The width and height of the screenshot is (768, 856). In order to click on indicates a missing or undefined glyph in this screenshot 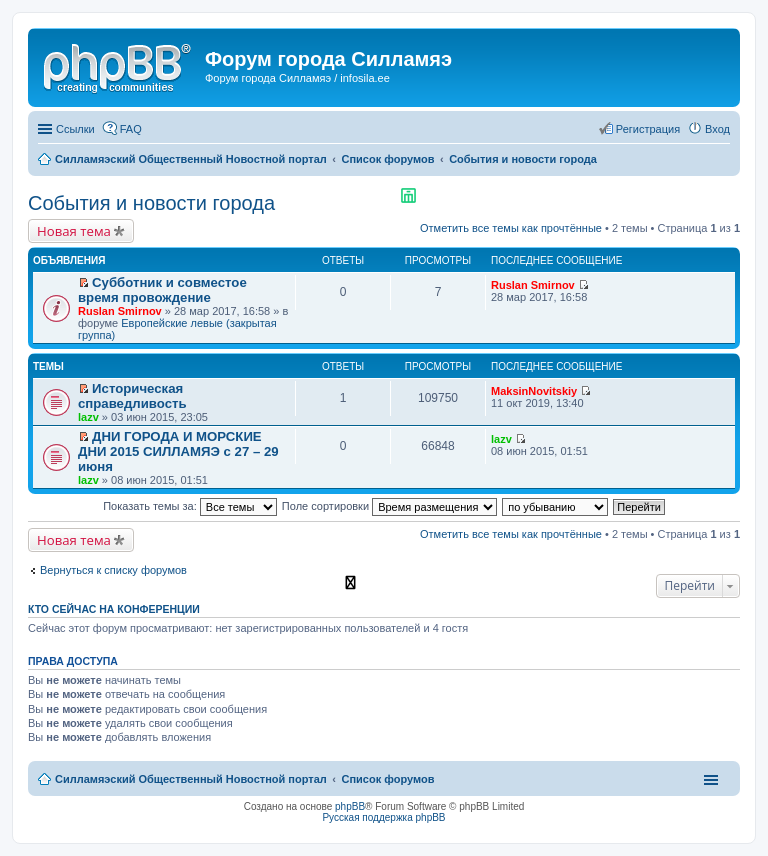, I will do `click(350, 582)`.